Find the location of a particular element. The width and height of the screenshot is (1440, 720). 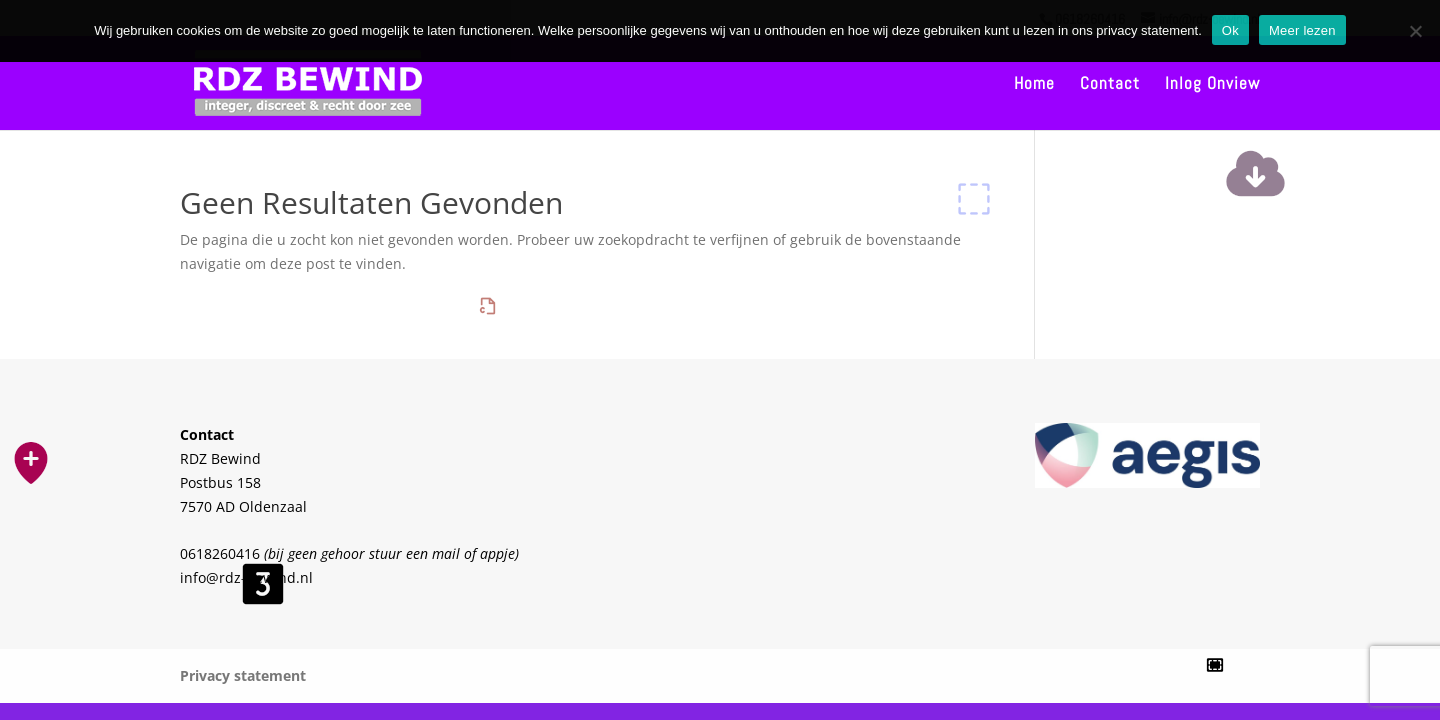

add a new location pin is located at coordinates (31, 463).